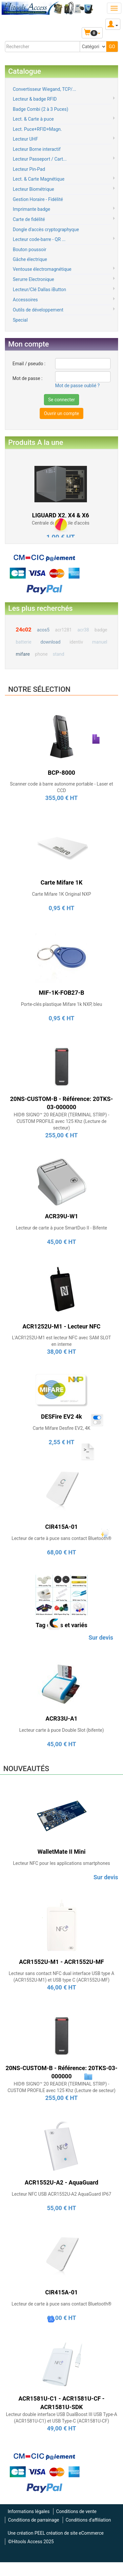  I want to click on open text-to-speech settings, so click(40, 1915).